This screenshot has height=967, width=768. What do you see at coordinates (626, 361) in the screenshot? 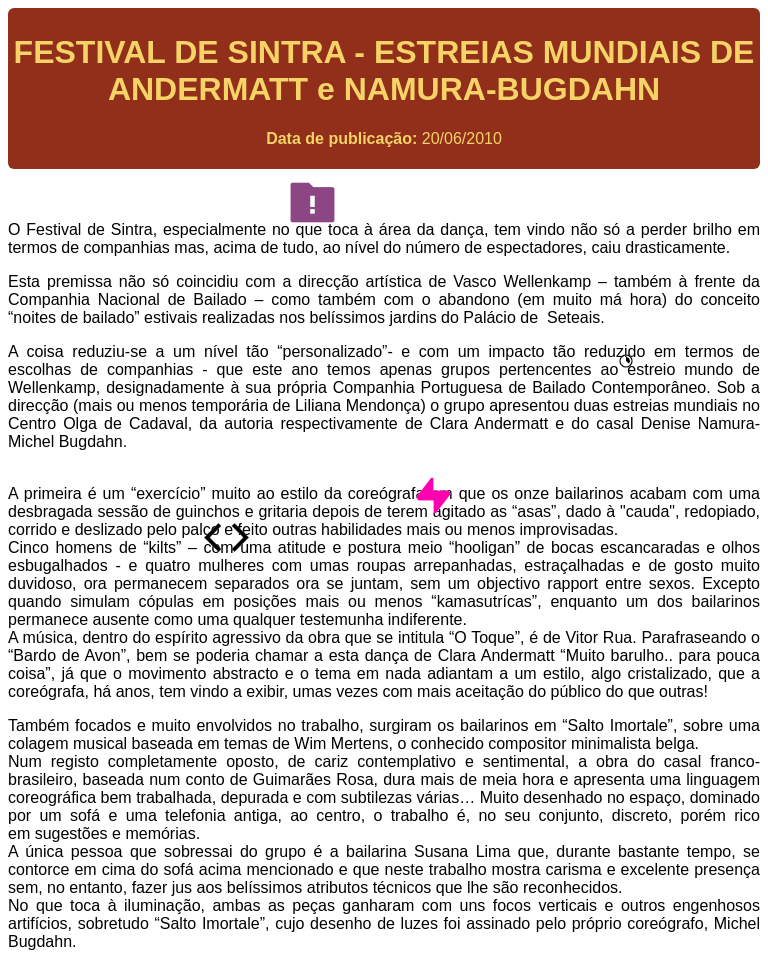
I see `indicates progress at approximately 25% completion` at bounding box center [626, 361].